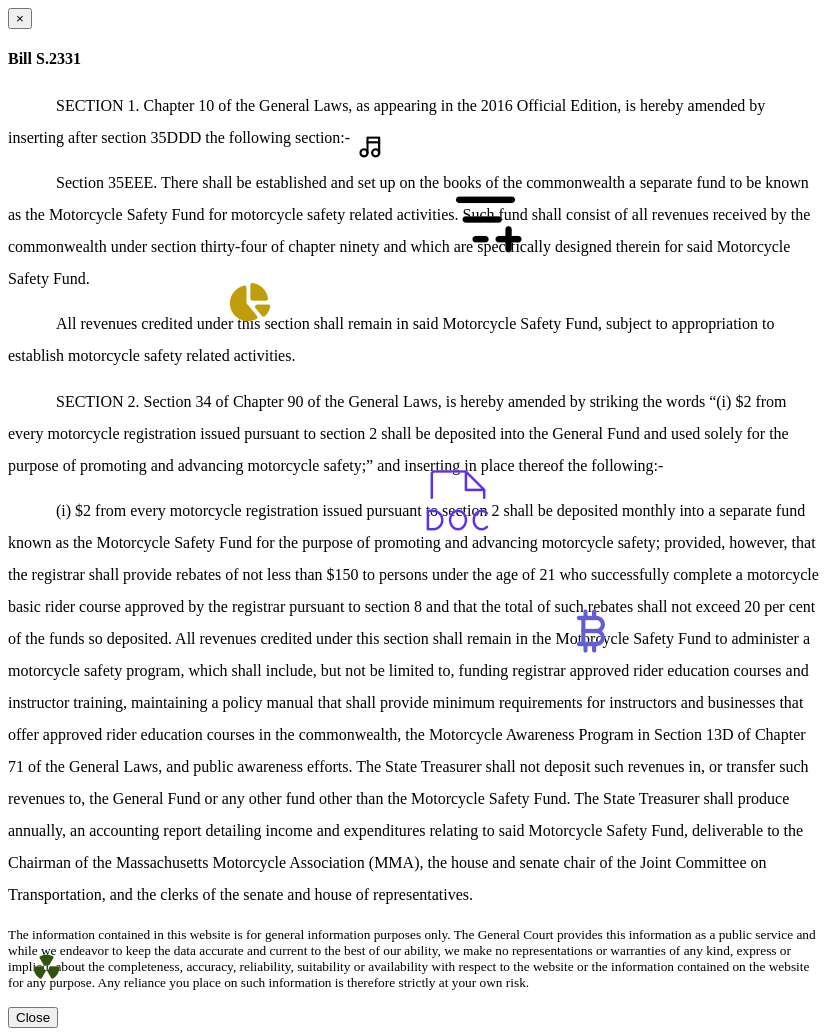 This screenshot has width=828, height=1036. Describe the element at coordinates (46, 967) in the screenshot. I see `indicates radioactive or hazardous material warning` at that location.